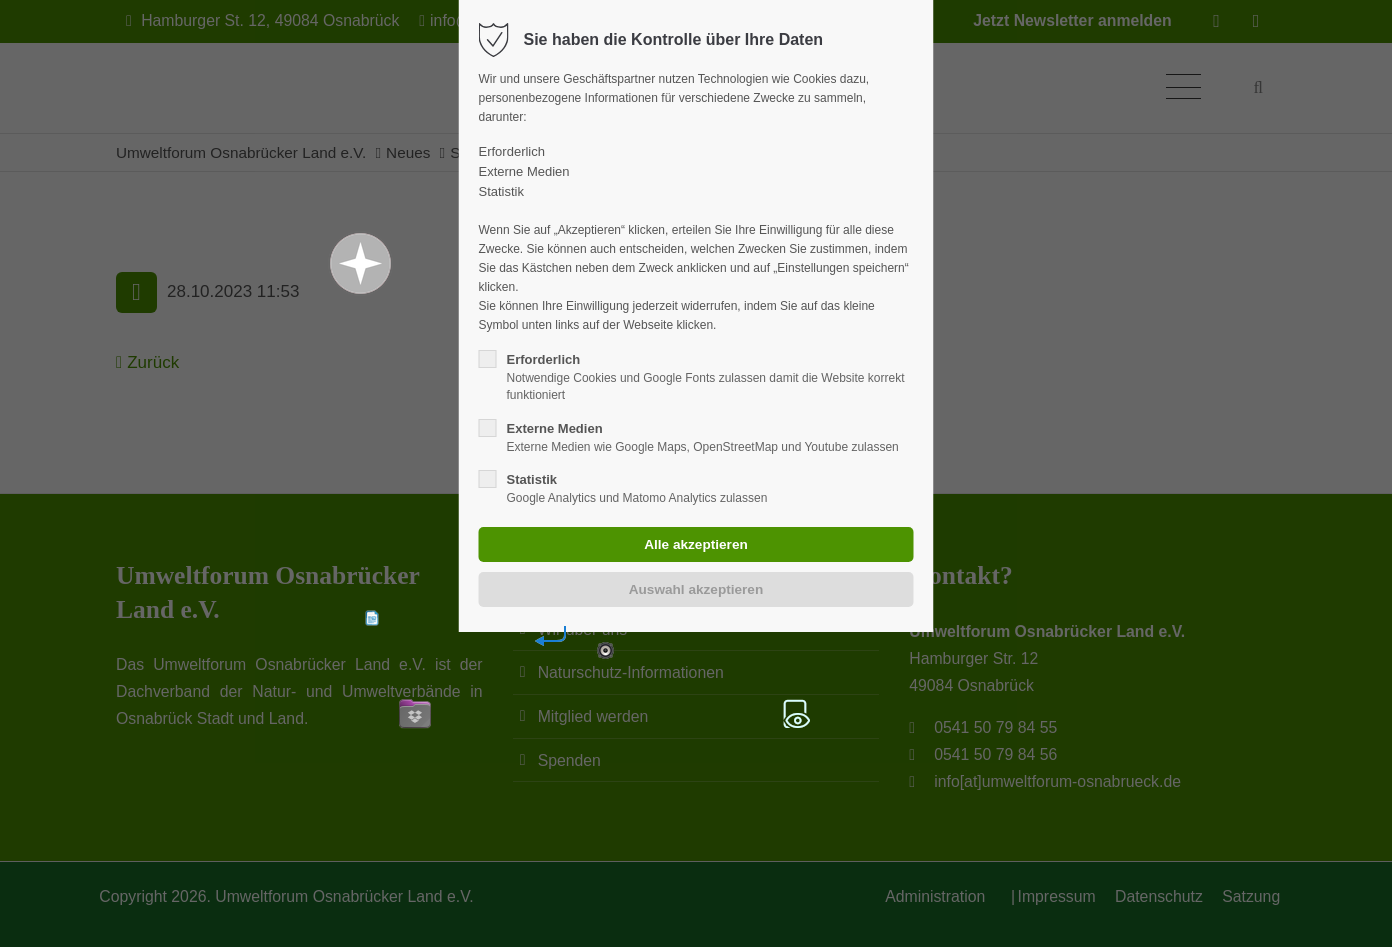  Describe the element at coordinates (360, 263) in the screenshot. I see `remove trust status from a bluetooth device` at that location.